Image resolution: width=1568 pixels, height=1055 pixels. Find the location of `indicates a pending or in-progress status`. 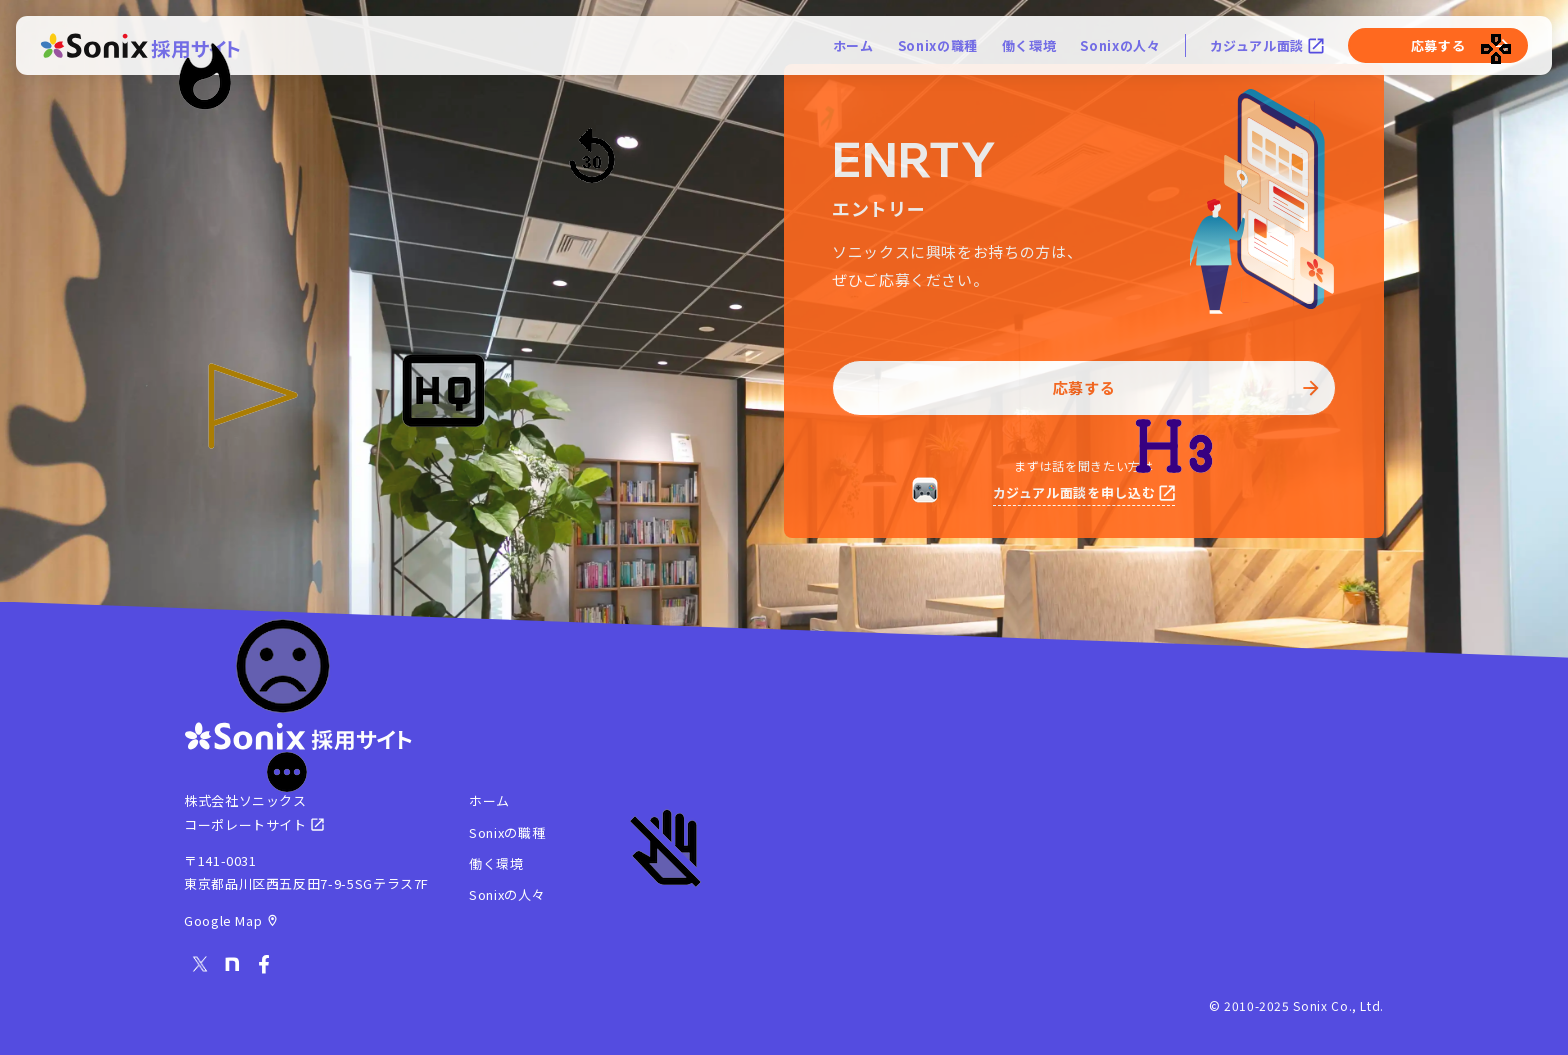

indicates a pending or in-progress status is located at coordinates (287, 772).